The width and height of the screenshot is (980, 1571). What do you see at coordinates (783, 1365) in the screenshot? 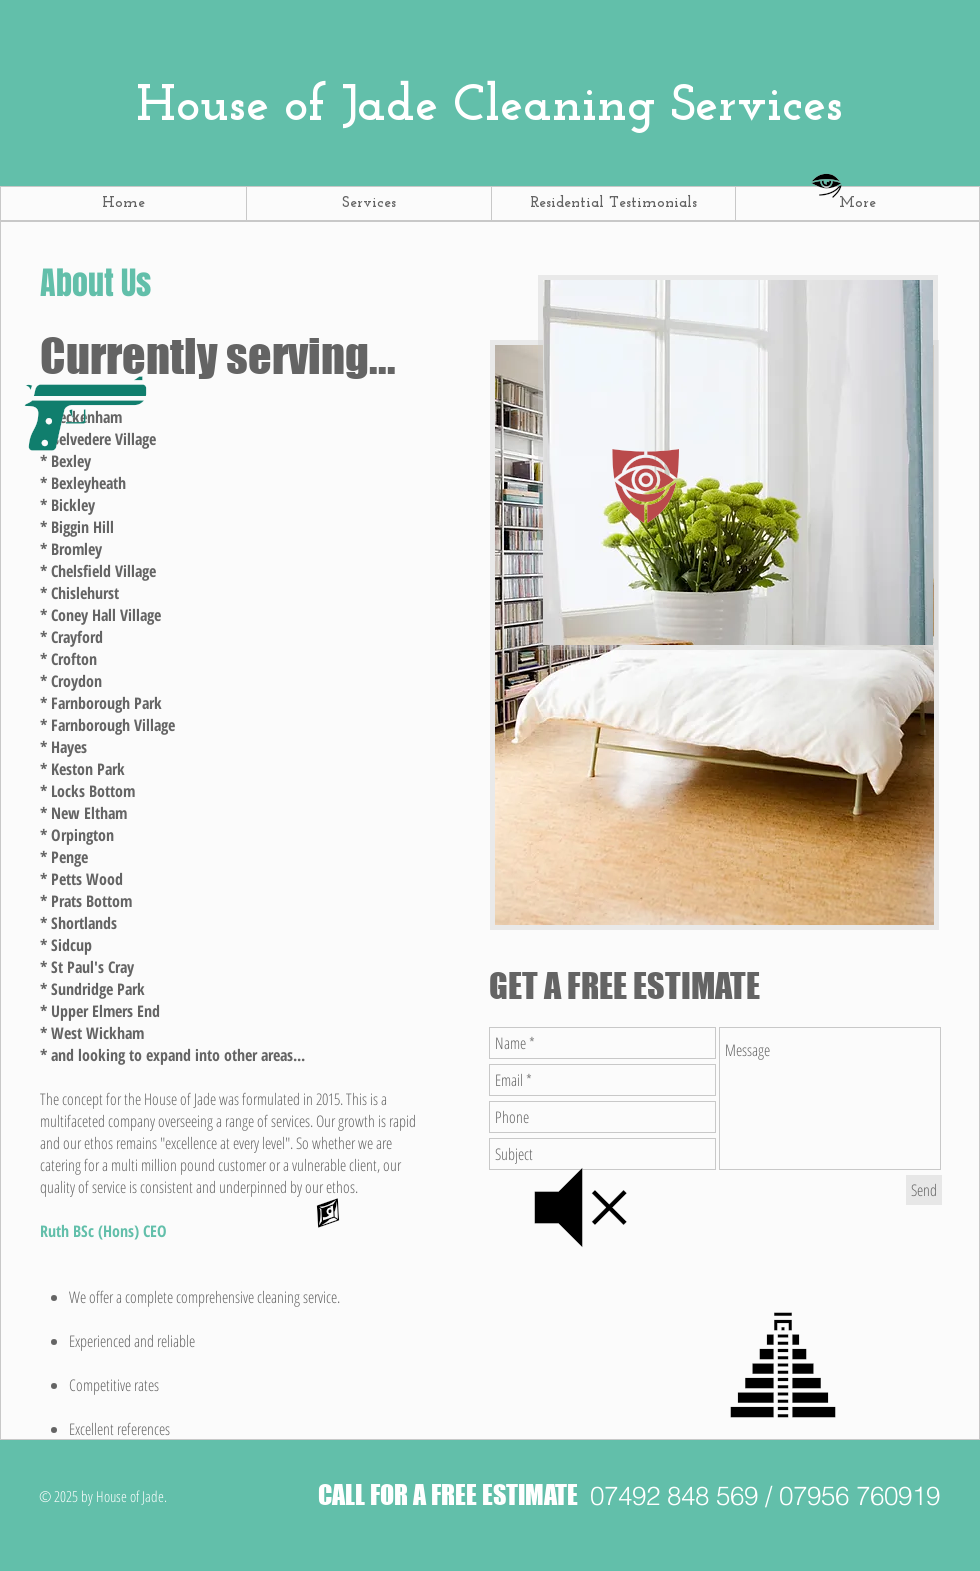
I see `explore ancient civilizations or history content` at bounding box center [783, 1365].